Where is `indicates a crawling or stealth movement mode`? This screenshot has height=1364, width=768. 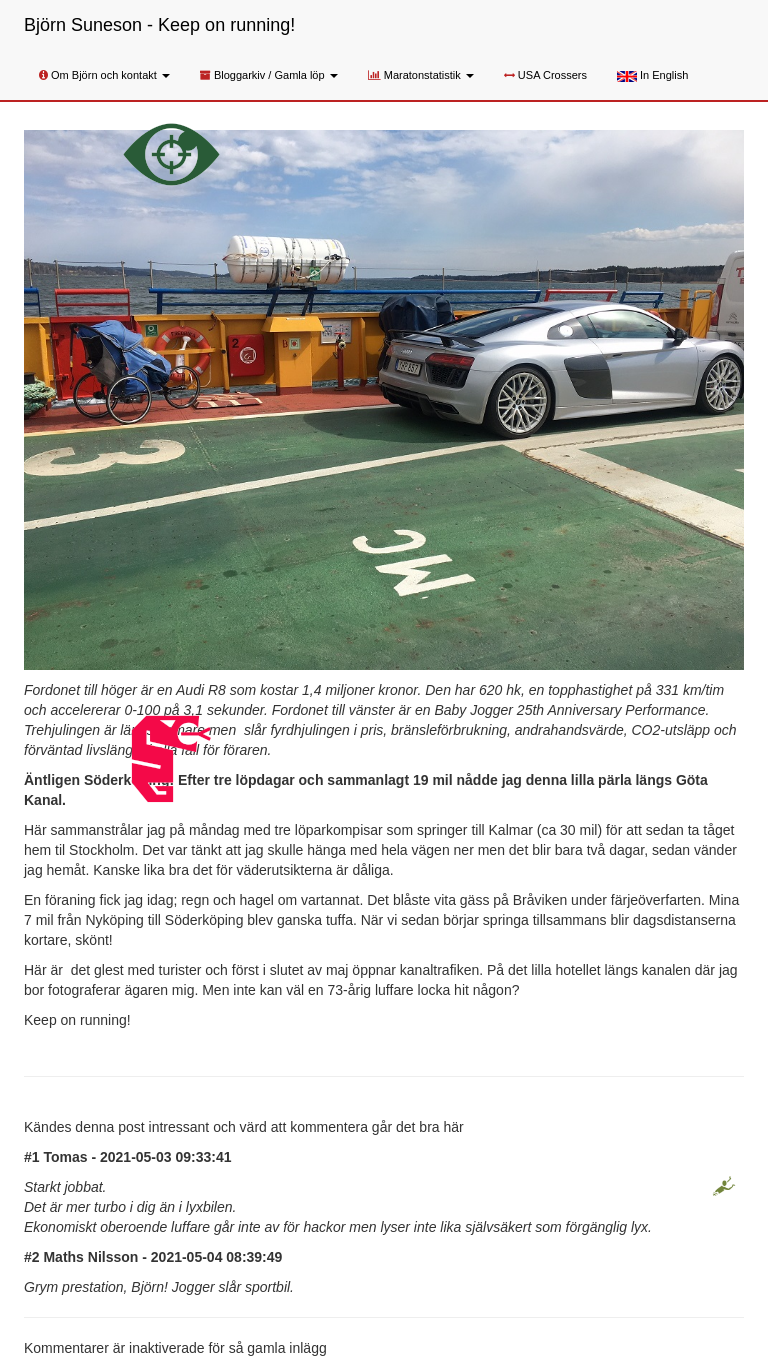
indicates a crawling or stealth movement mode is located at coordinates (724, 1186).